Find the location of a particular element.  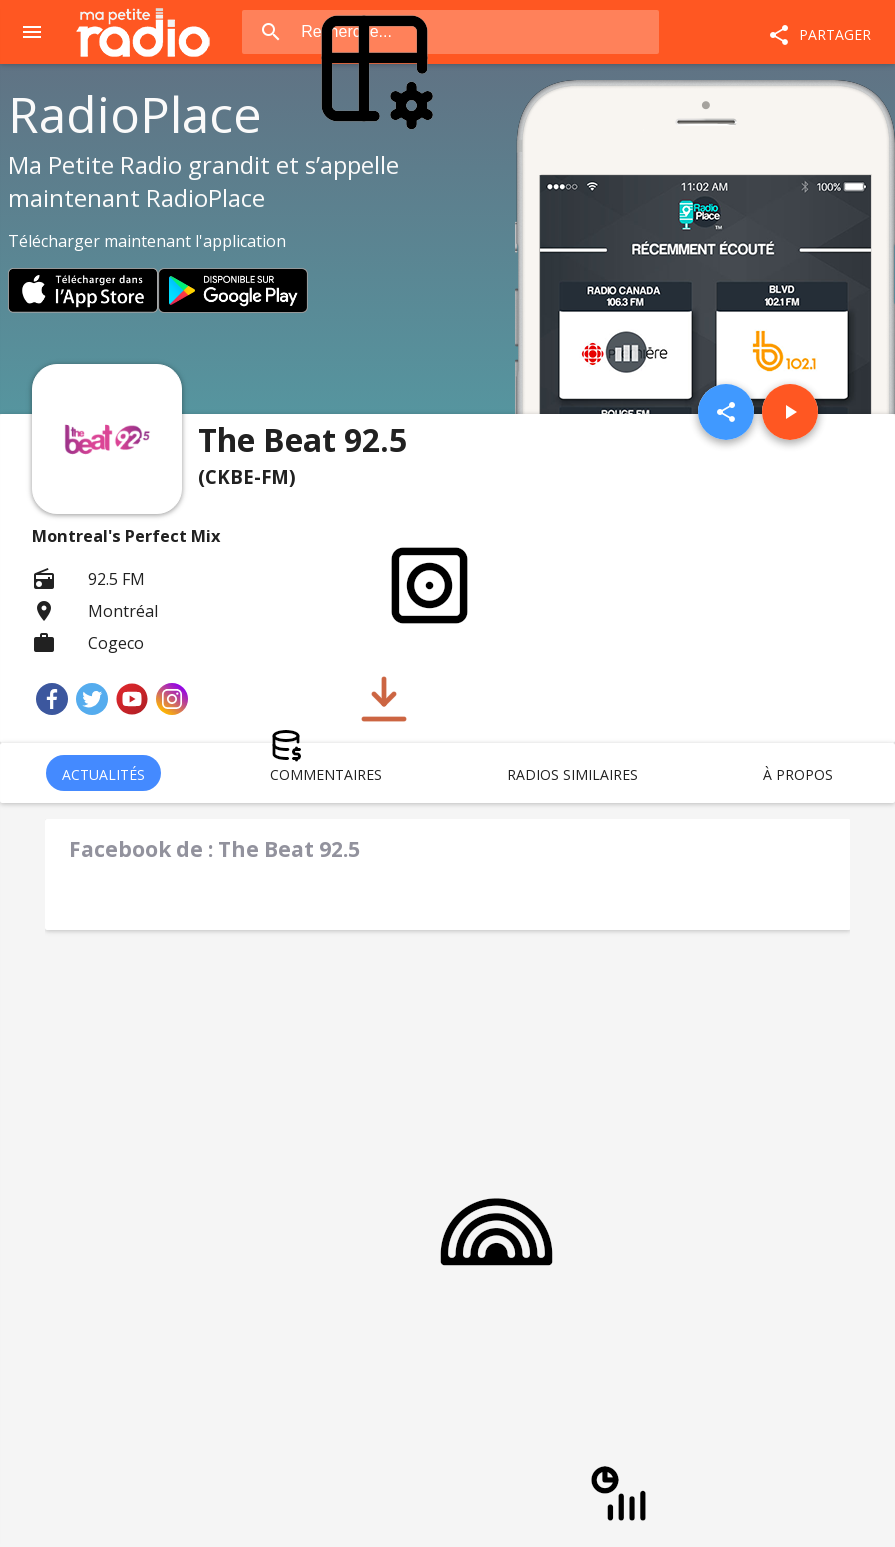

download file to device is located at coordinates (384, 699).